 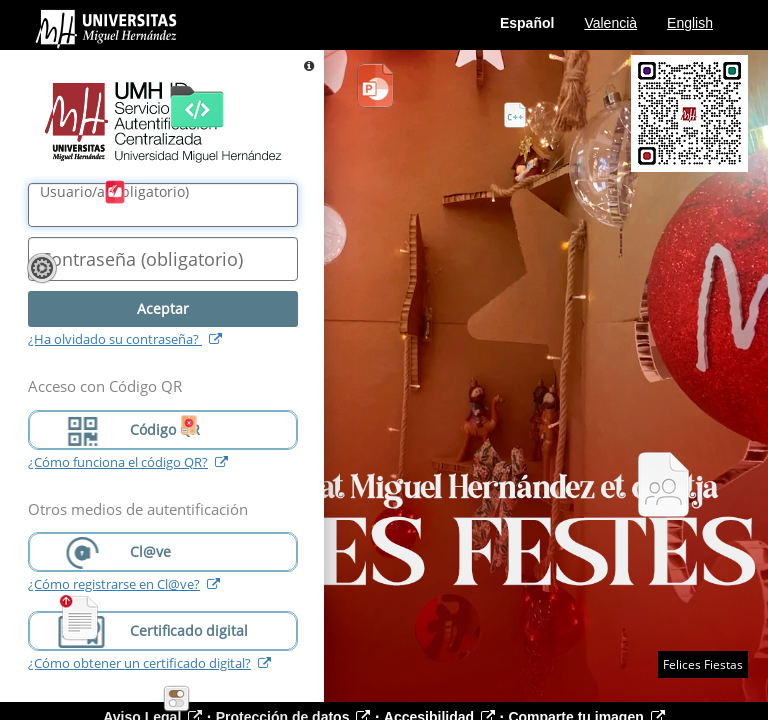 I want to click on open gnome tweaks application, so click(x=176, y=698).